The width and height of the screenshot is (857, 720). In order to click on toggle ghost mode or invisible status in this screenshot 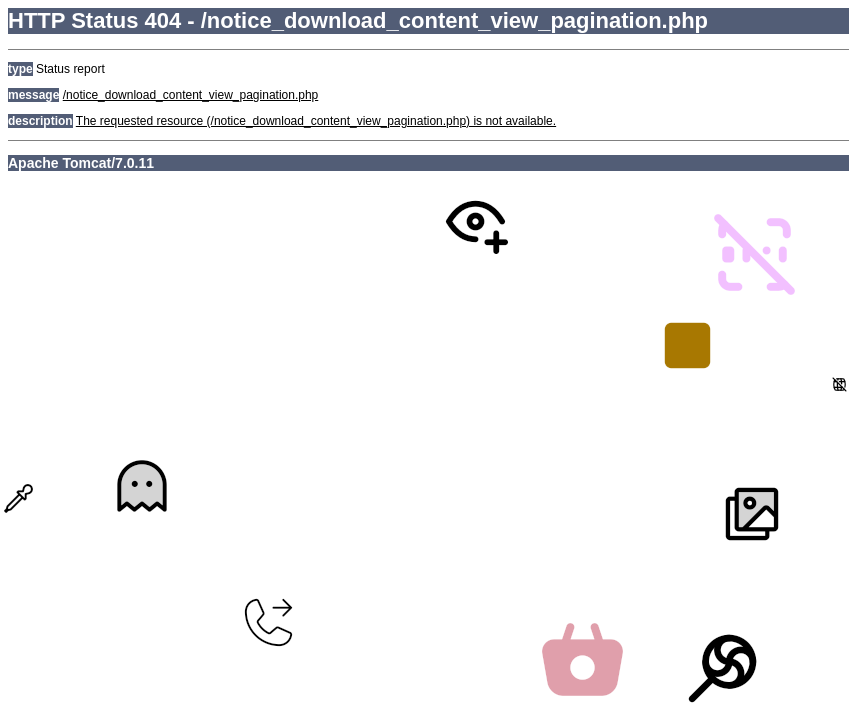, I will do `click(142, 487)`.